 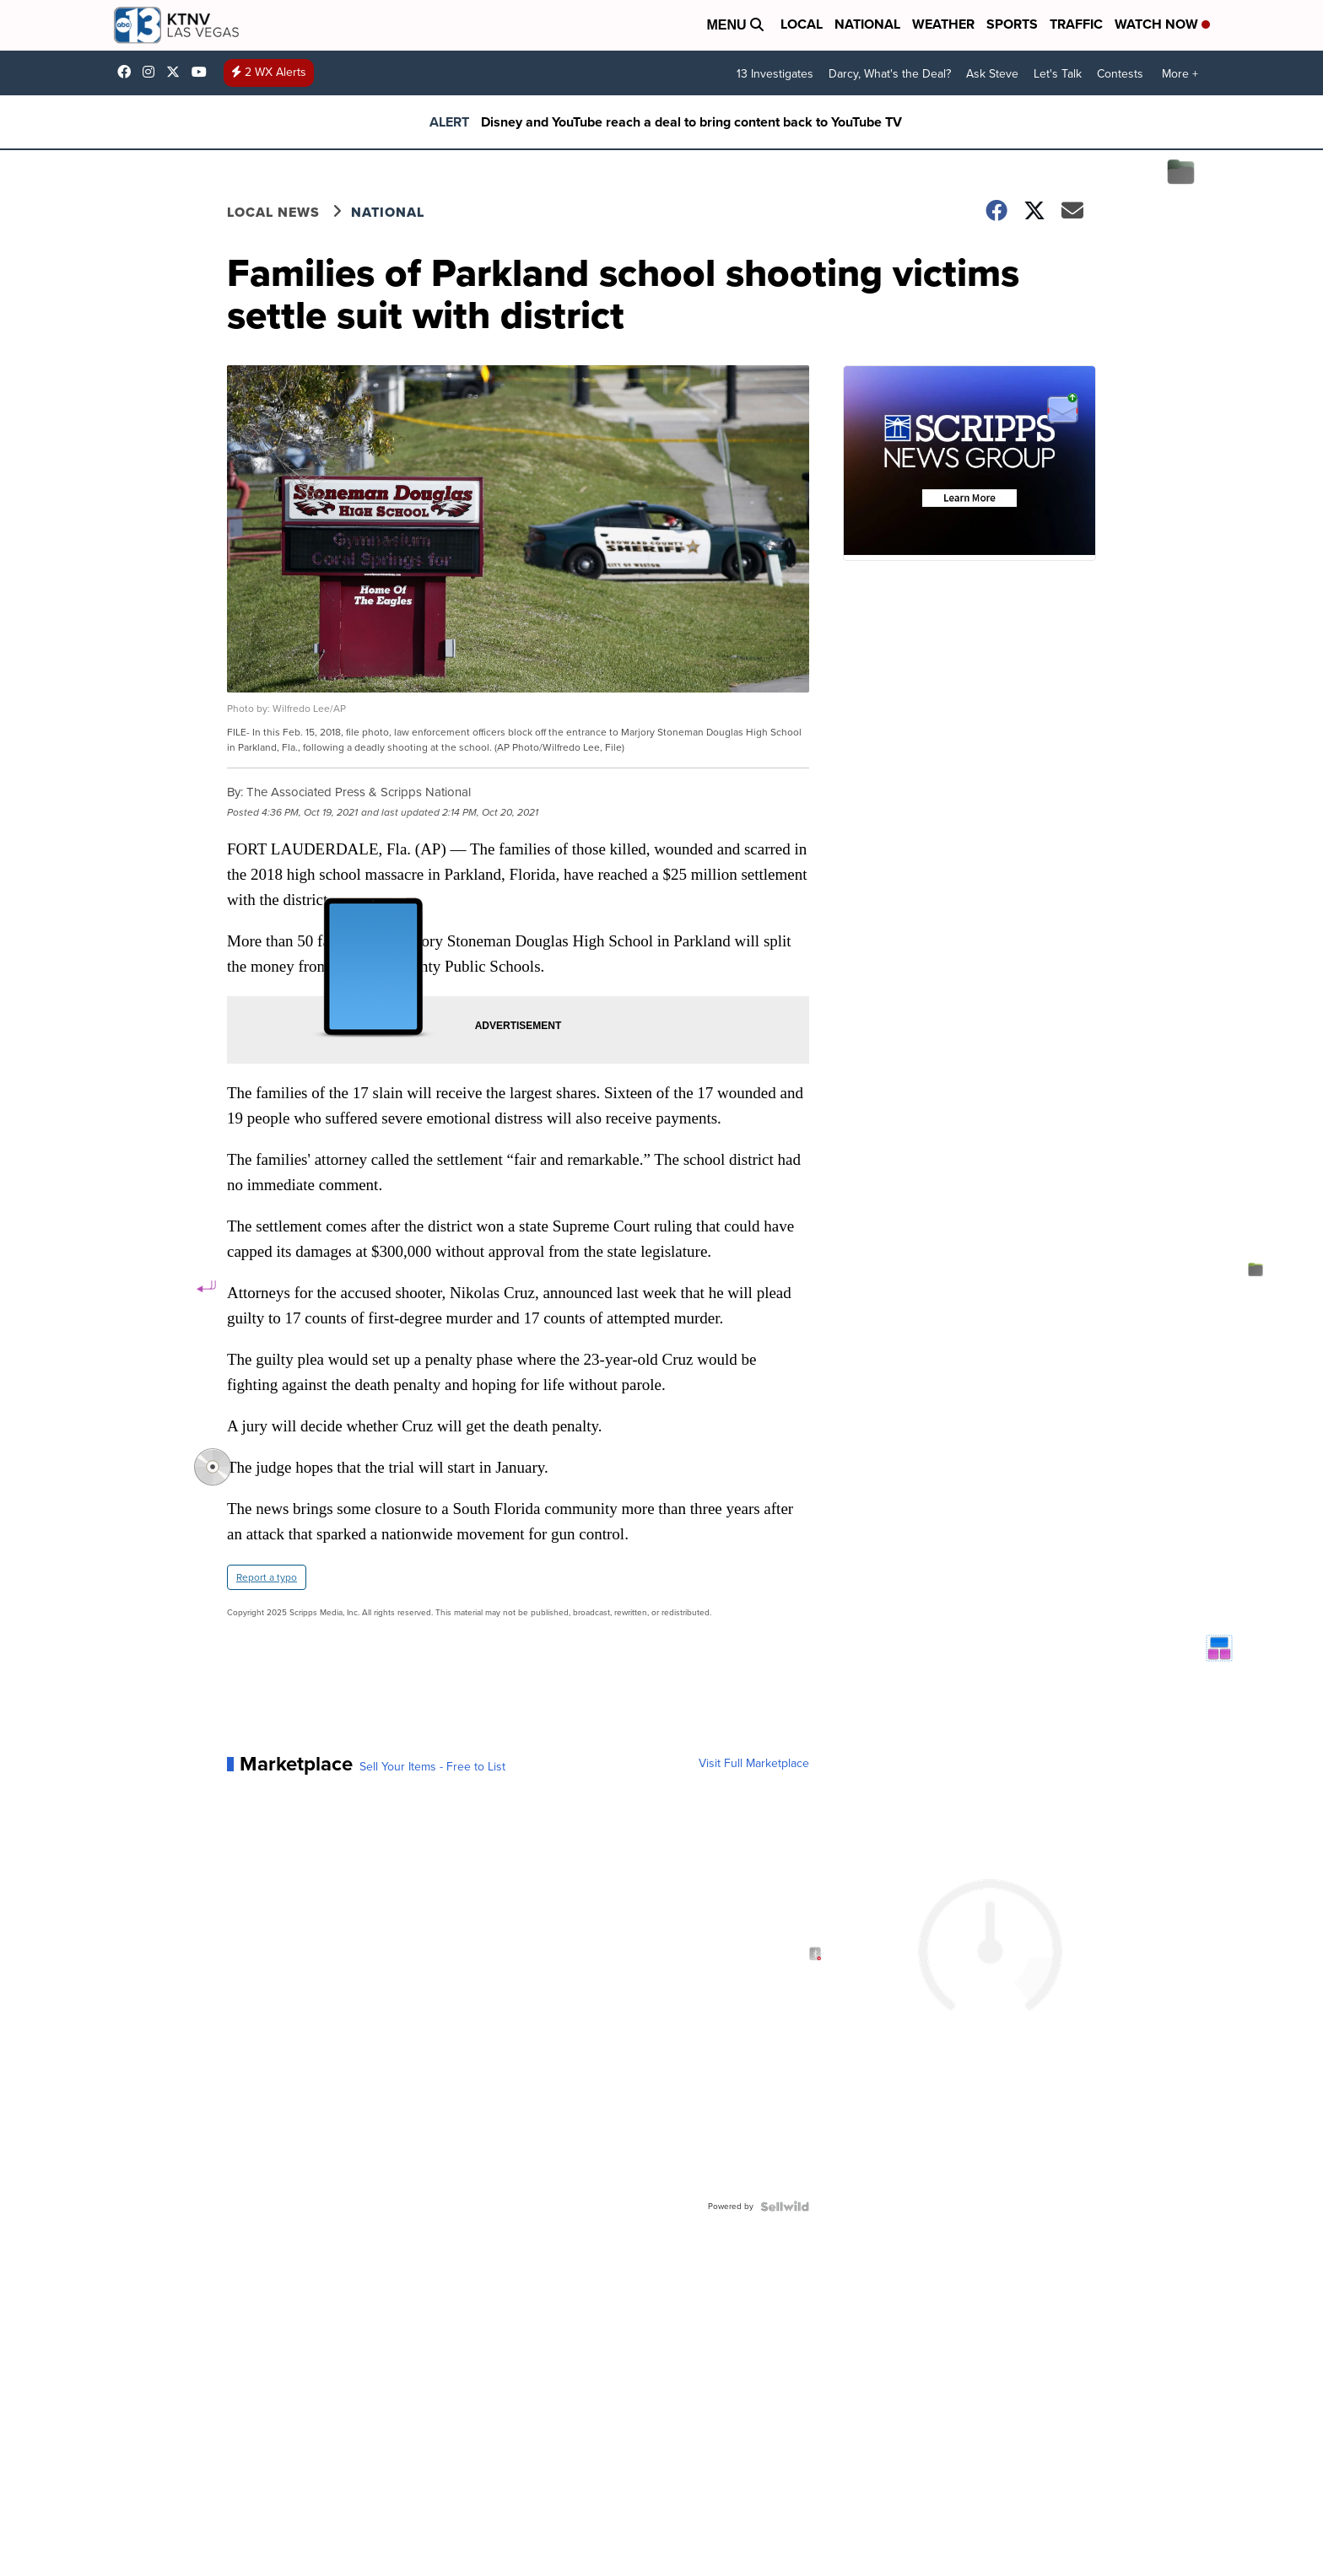 I want to click on reply to all recipients of an email, so click(x=206, y=1286).